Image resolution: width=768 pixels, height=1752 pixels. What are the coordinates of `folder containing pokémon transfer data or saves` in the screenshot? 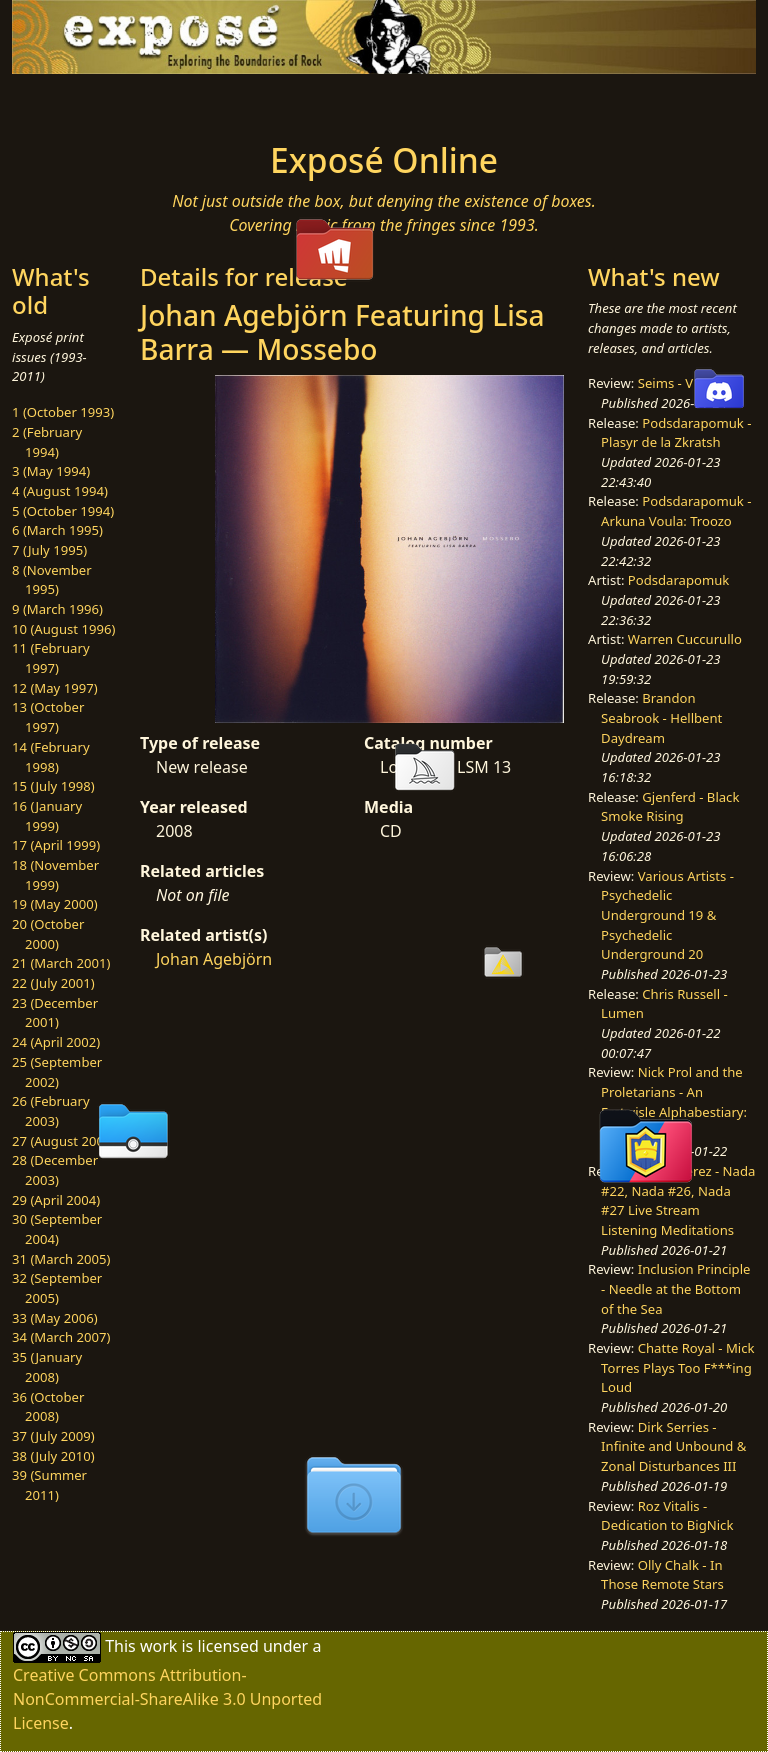 It's located at (133, 1133).